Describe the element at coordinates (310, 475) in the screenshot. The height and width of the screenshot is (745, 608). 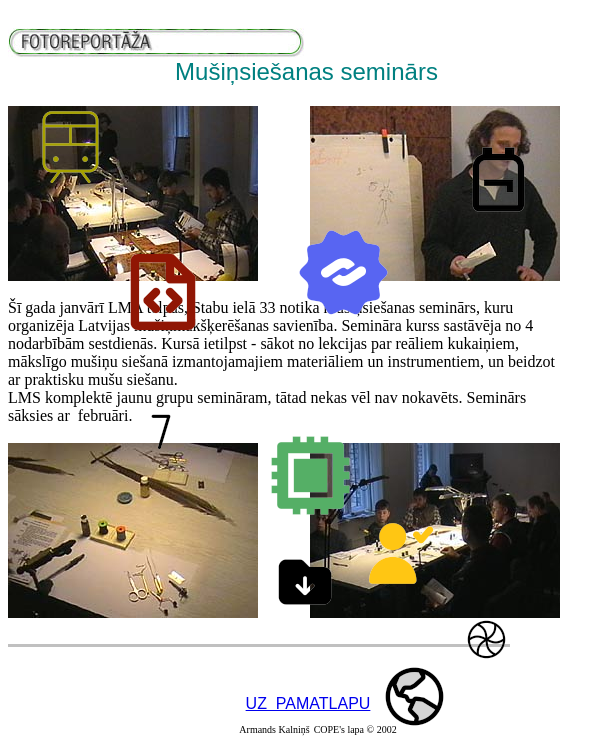
I see `view hardware or processor information` at that location.